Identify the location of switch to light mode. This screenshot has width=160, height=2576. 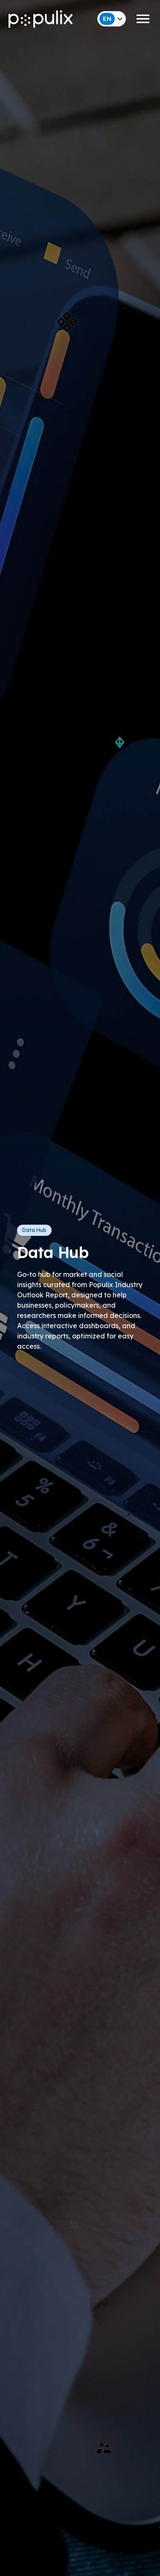
(74, 2225).